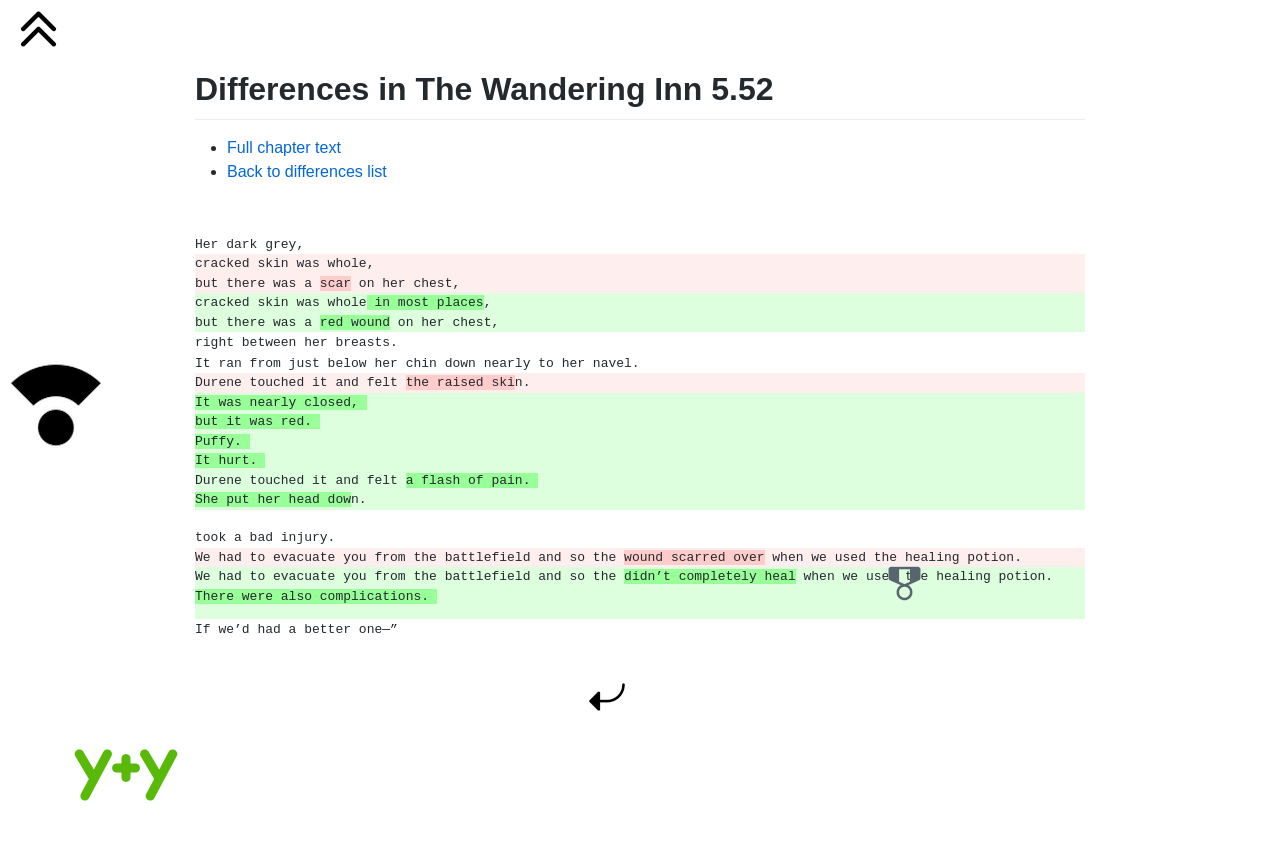  Describe the element at coordinates (904, 581) in the screenshot. I see `view achievements or awards` at that location.